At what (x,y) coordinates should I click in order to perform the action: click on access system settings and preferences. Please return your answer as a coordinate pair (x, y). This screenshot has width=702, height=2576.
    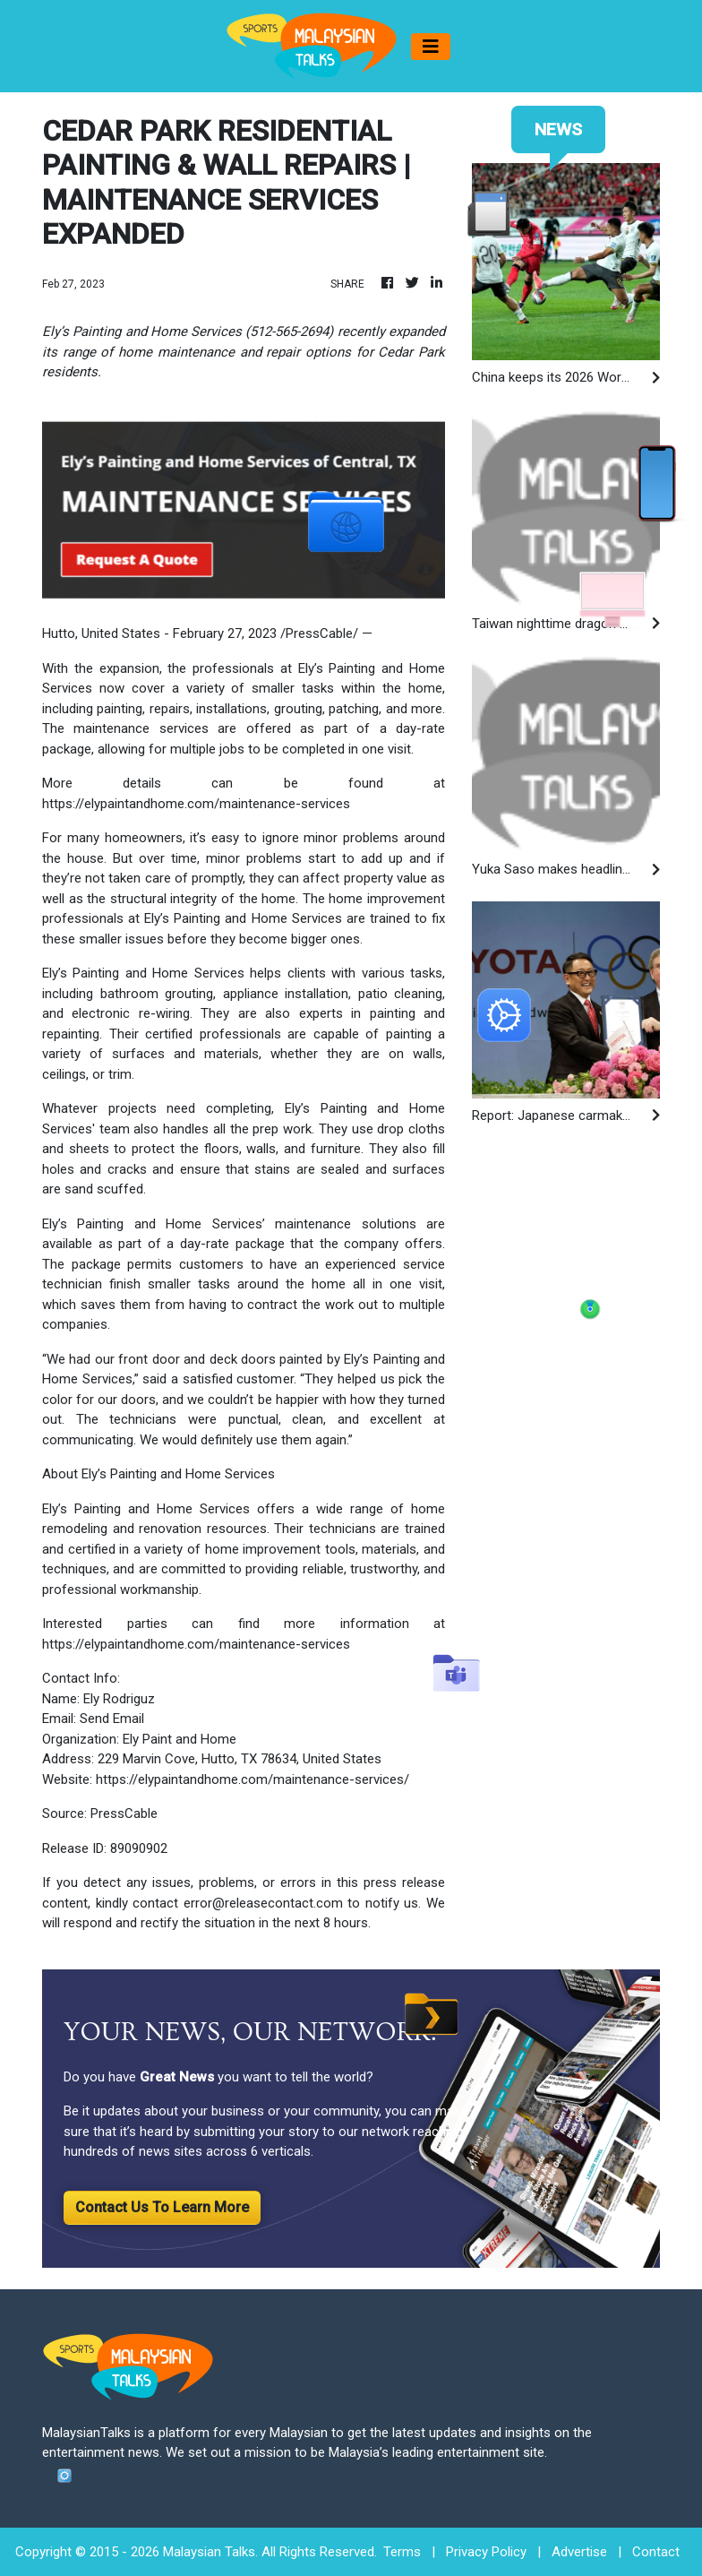
    Looking at the image, I should click on (504, 1015).